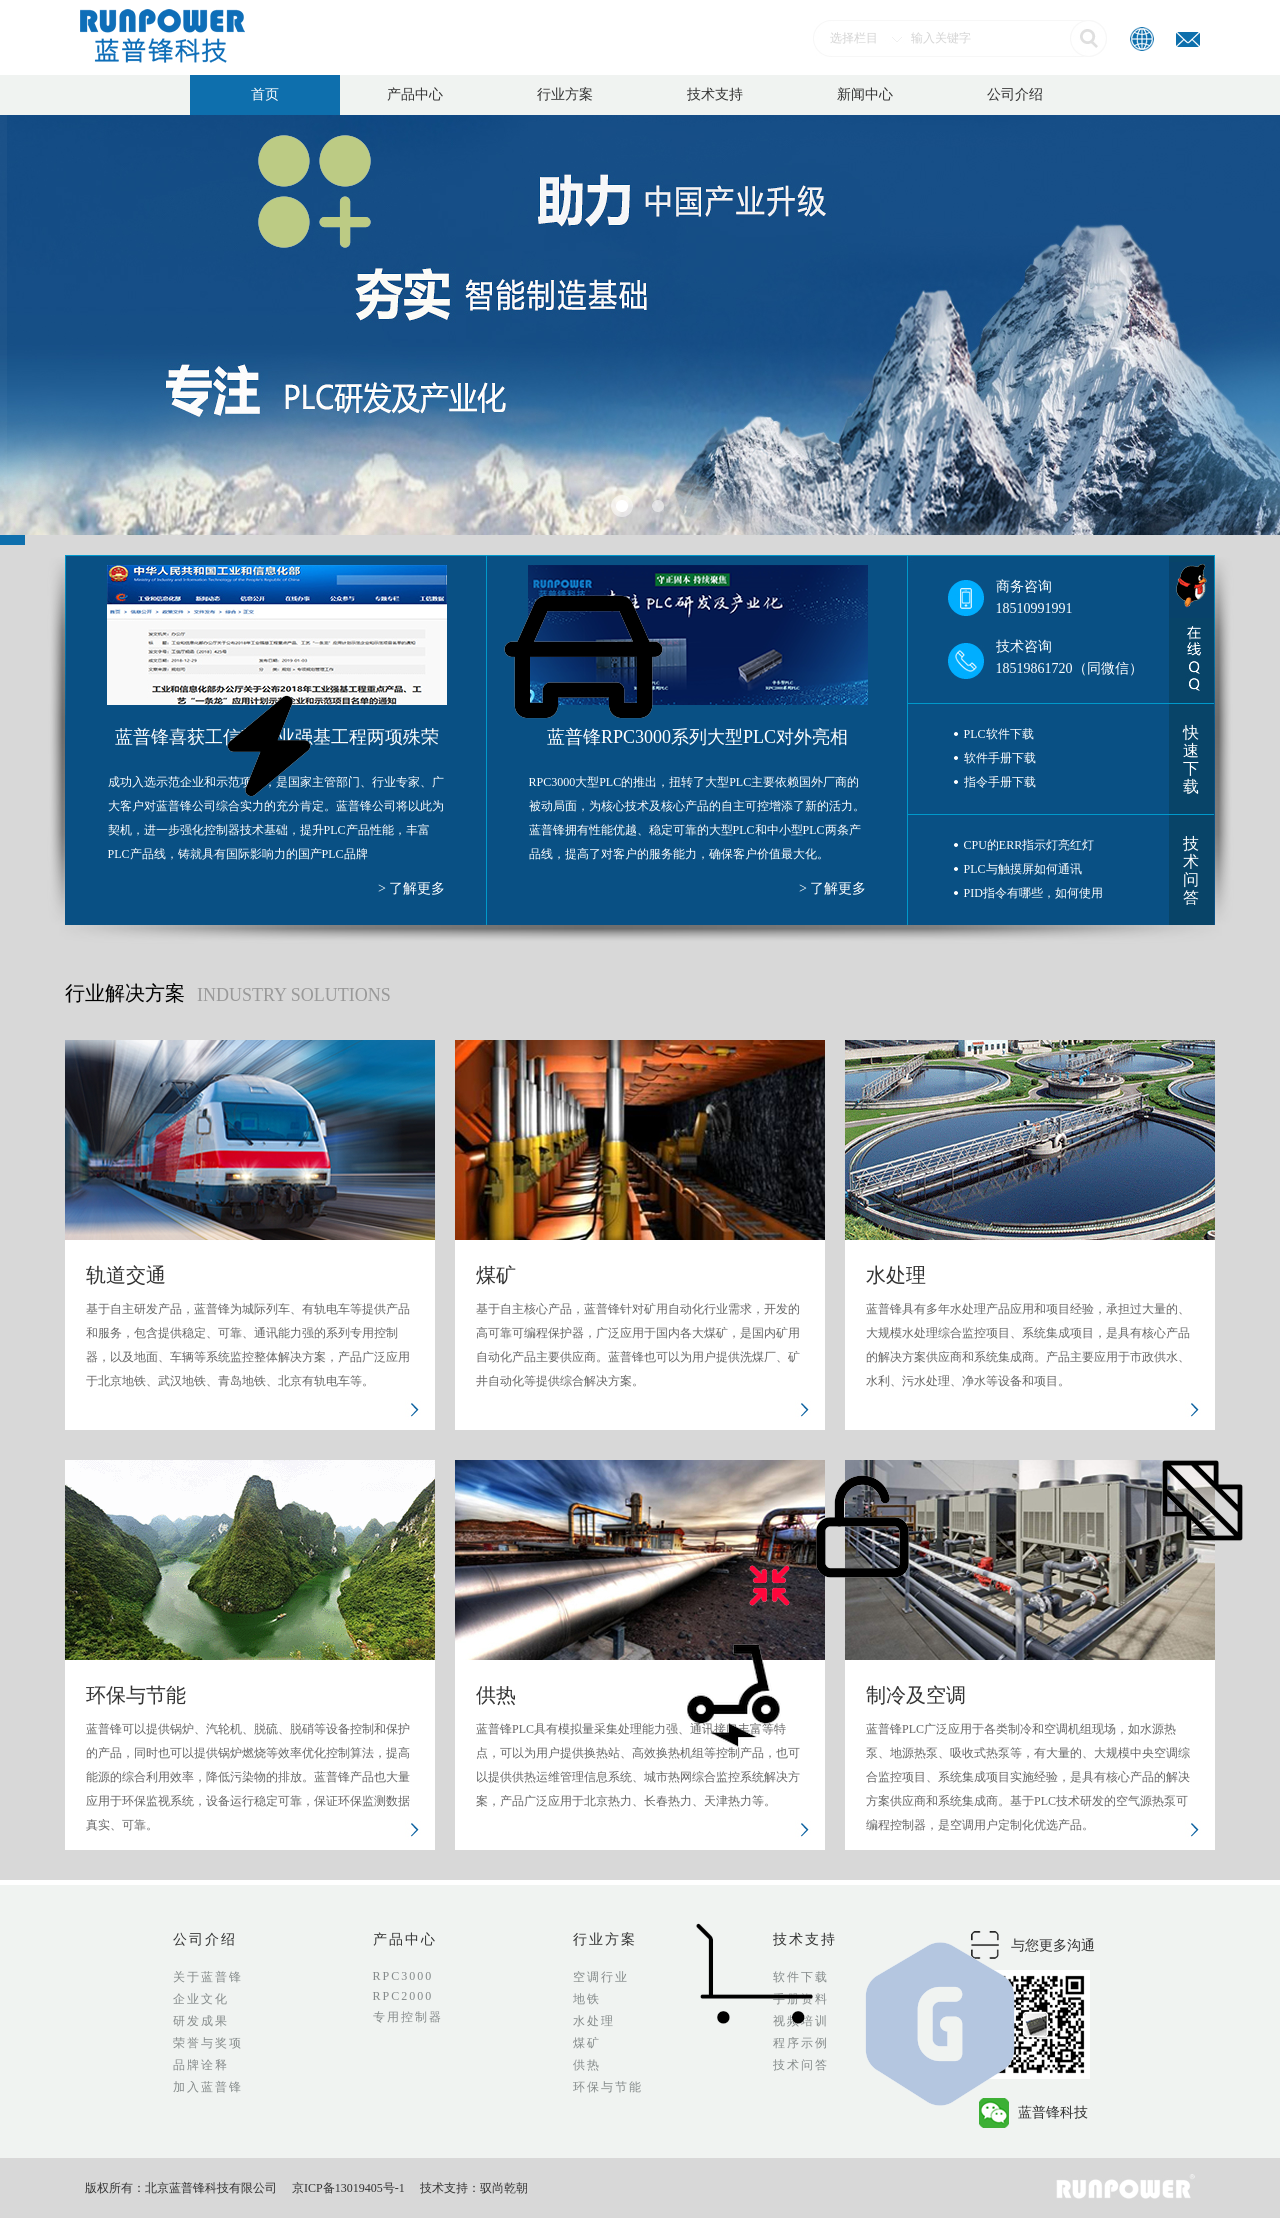 Image resolution: width=1280 pixels, height=2218 pixels. I want to click on exit fullscreen mode, so click(769, 1585).